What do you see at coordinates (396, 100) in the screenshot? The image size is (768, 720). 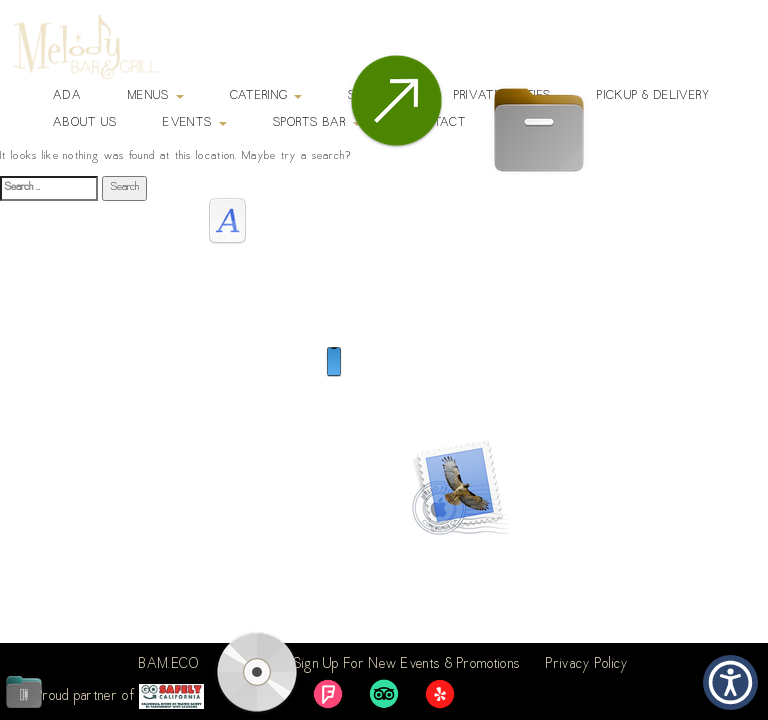 I see `indicates a symbolic link or shortcut to another file` at bounding box center [396, 100].